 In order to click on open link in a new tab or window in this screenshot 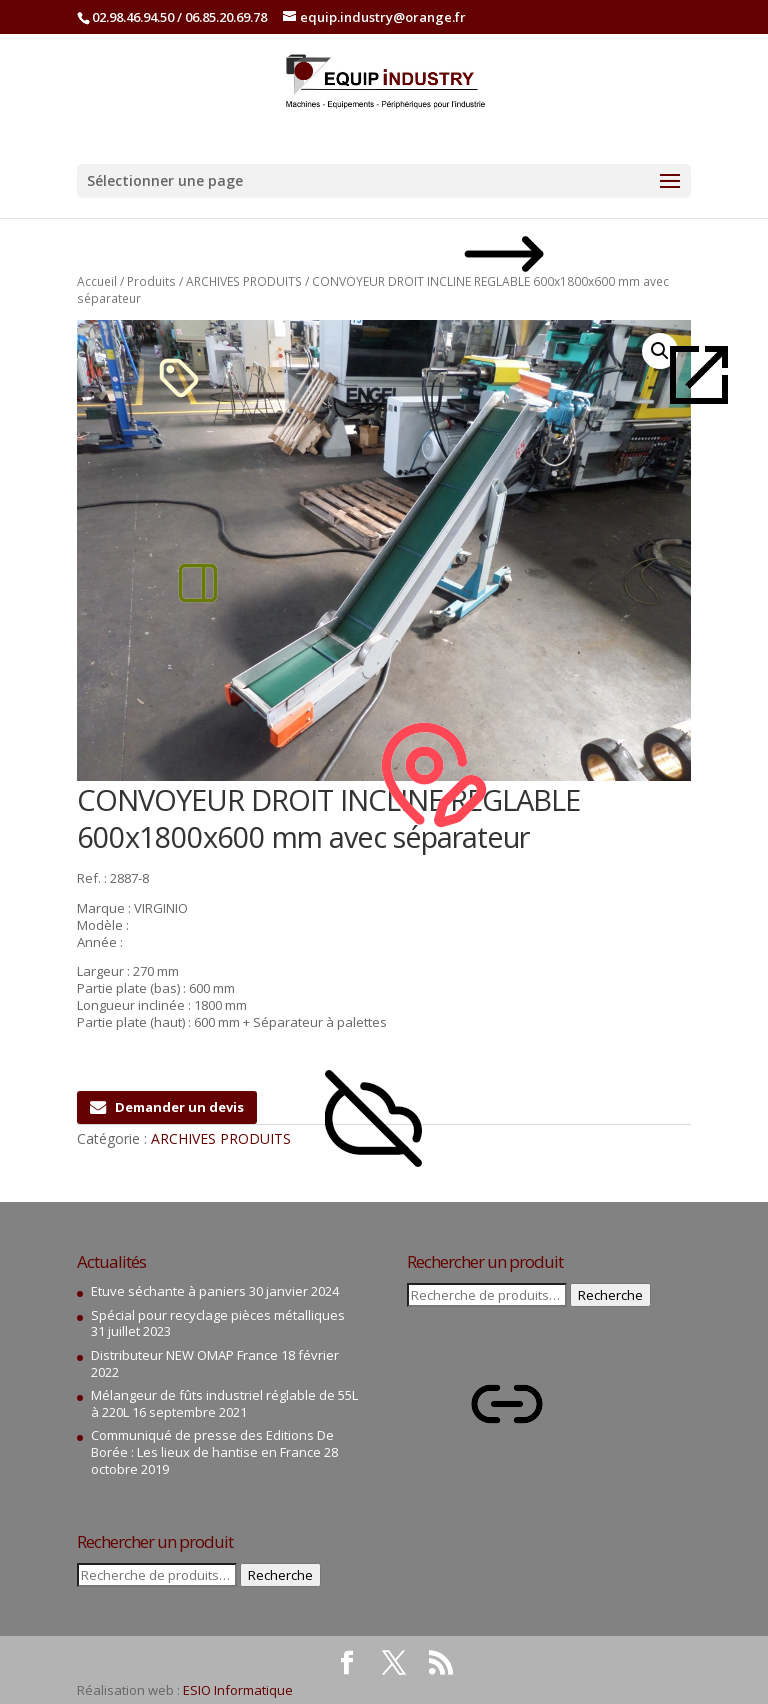, I will do `click(699, 375)`.